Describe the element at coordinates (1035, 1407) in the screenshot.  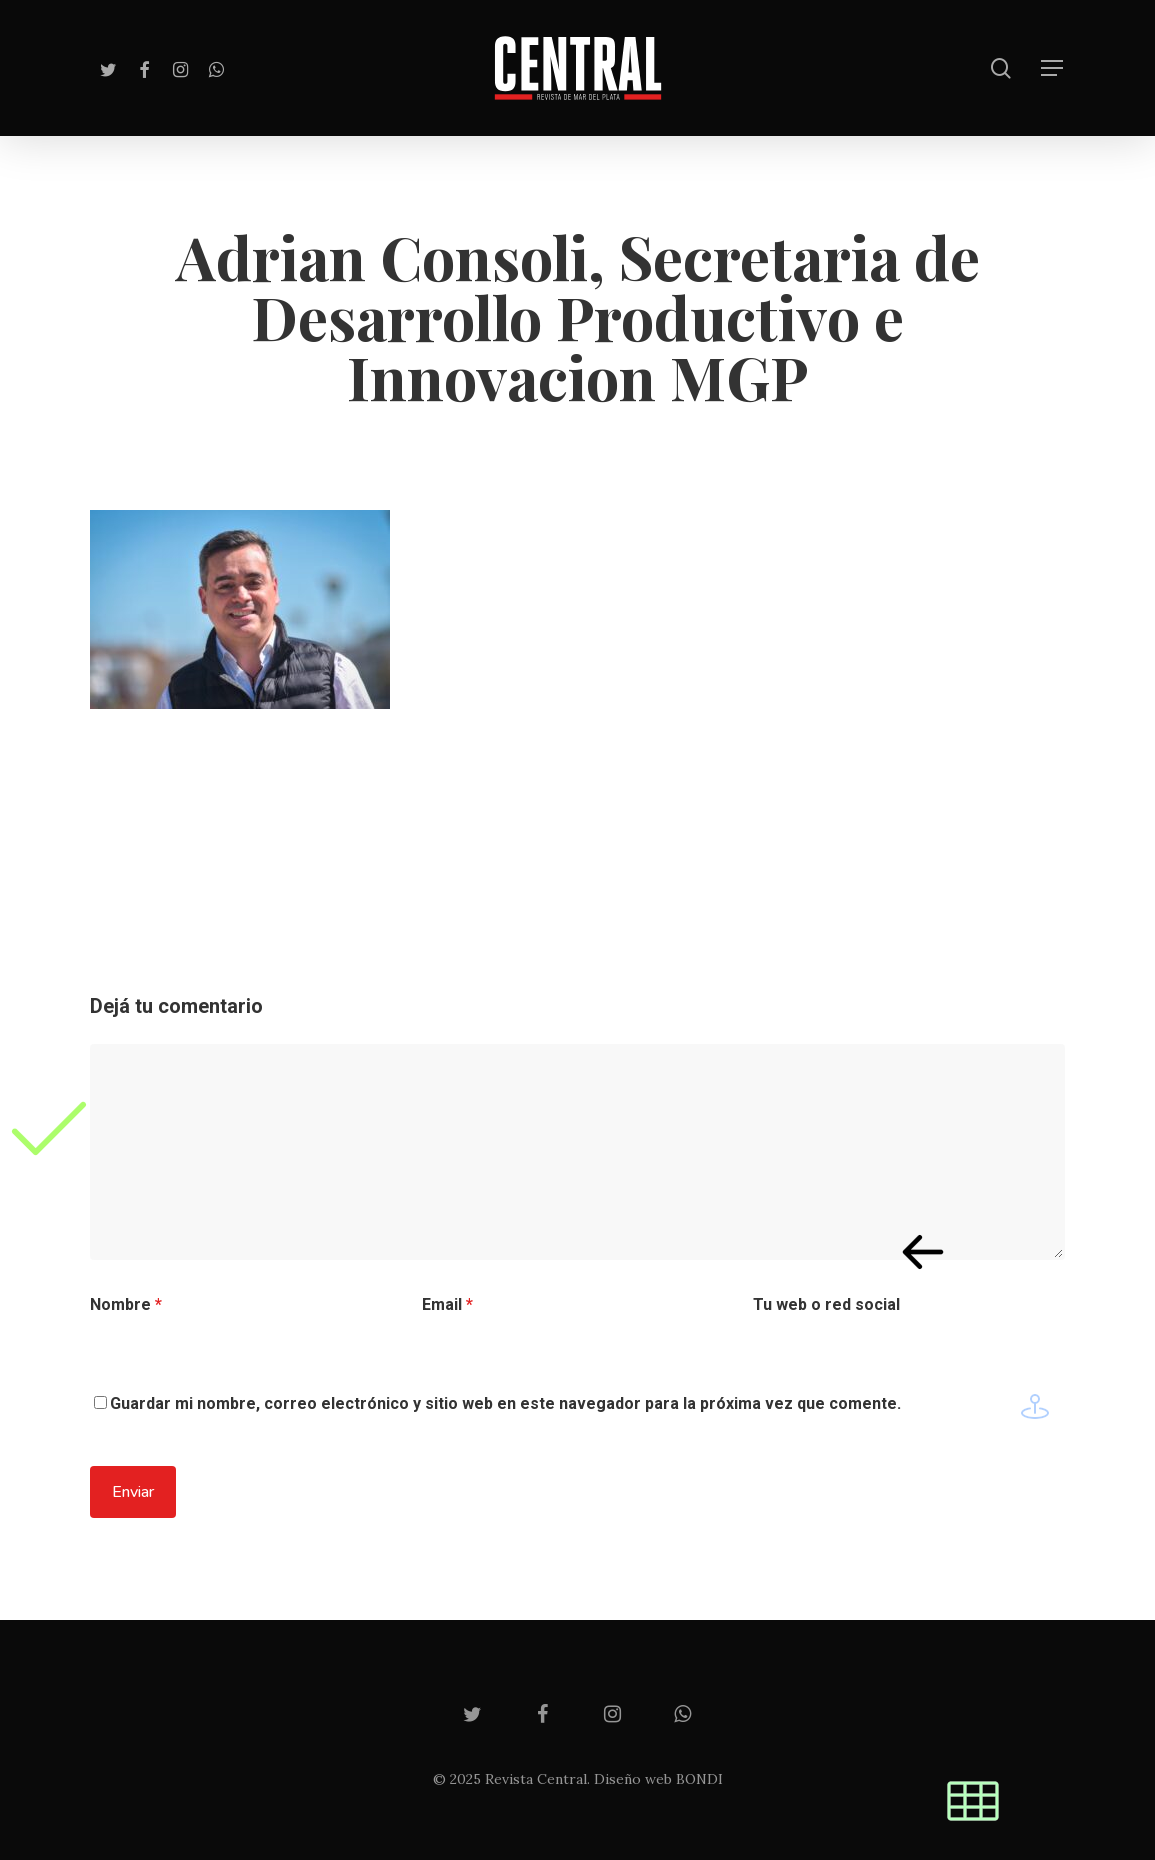
I see `view location area or radius` at that location.